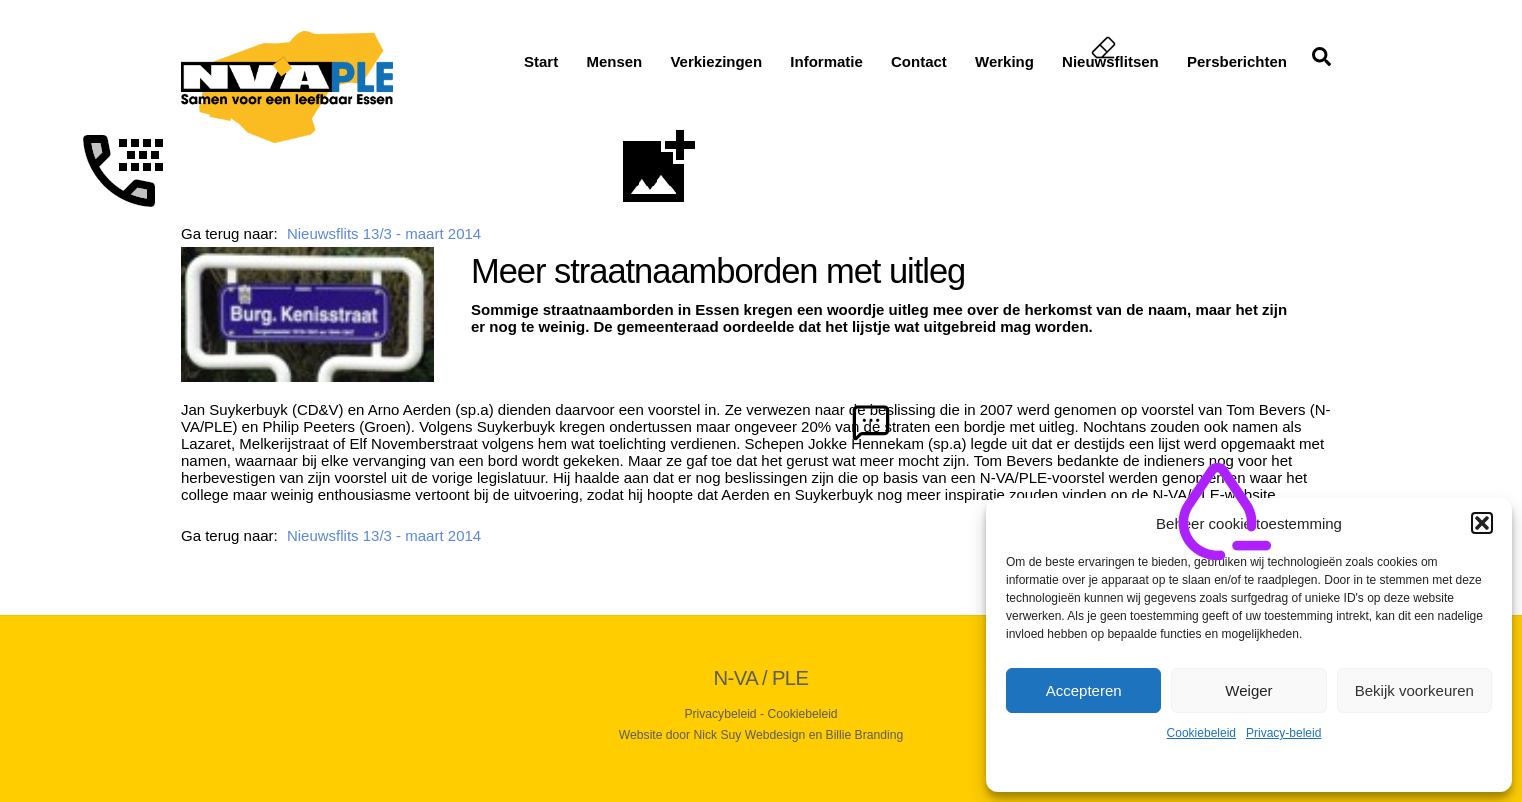 Image resolution: width=1522 pixels, height=802 pixels. Describe the element at coordinates (1217, 511) in the screenshot. I see `decrease water or liquid level` at that location.